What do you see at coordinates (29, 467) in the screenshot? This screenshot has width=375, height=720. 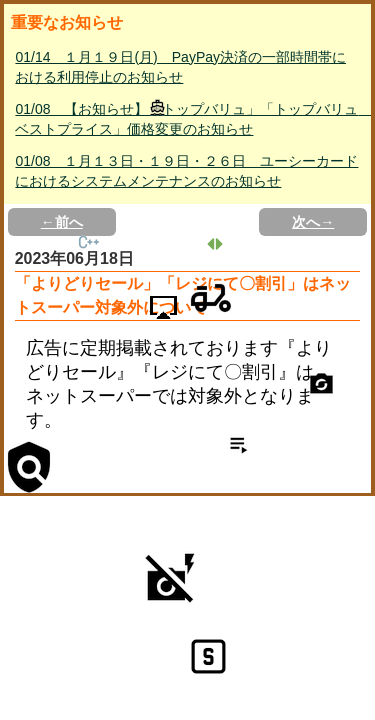 I see `view privacy policy or terms` at bounding box center [29, 467].